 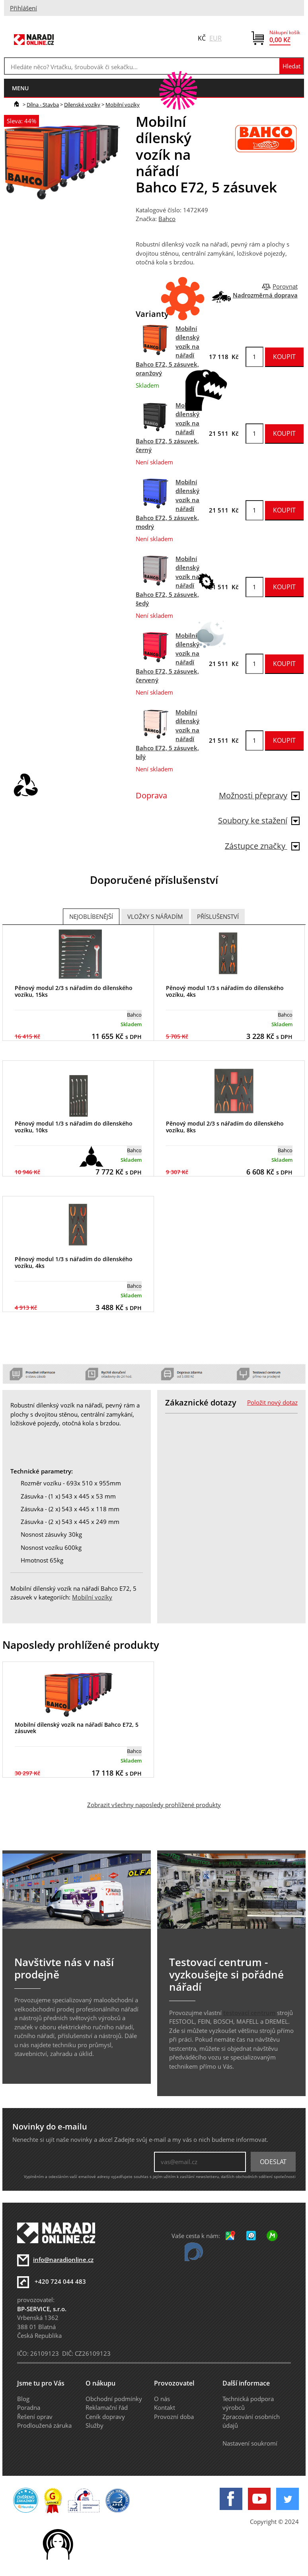 I want to click on dandelion flower icon for nature or garden-themed game elements, so click(x=178, y=90).